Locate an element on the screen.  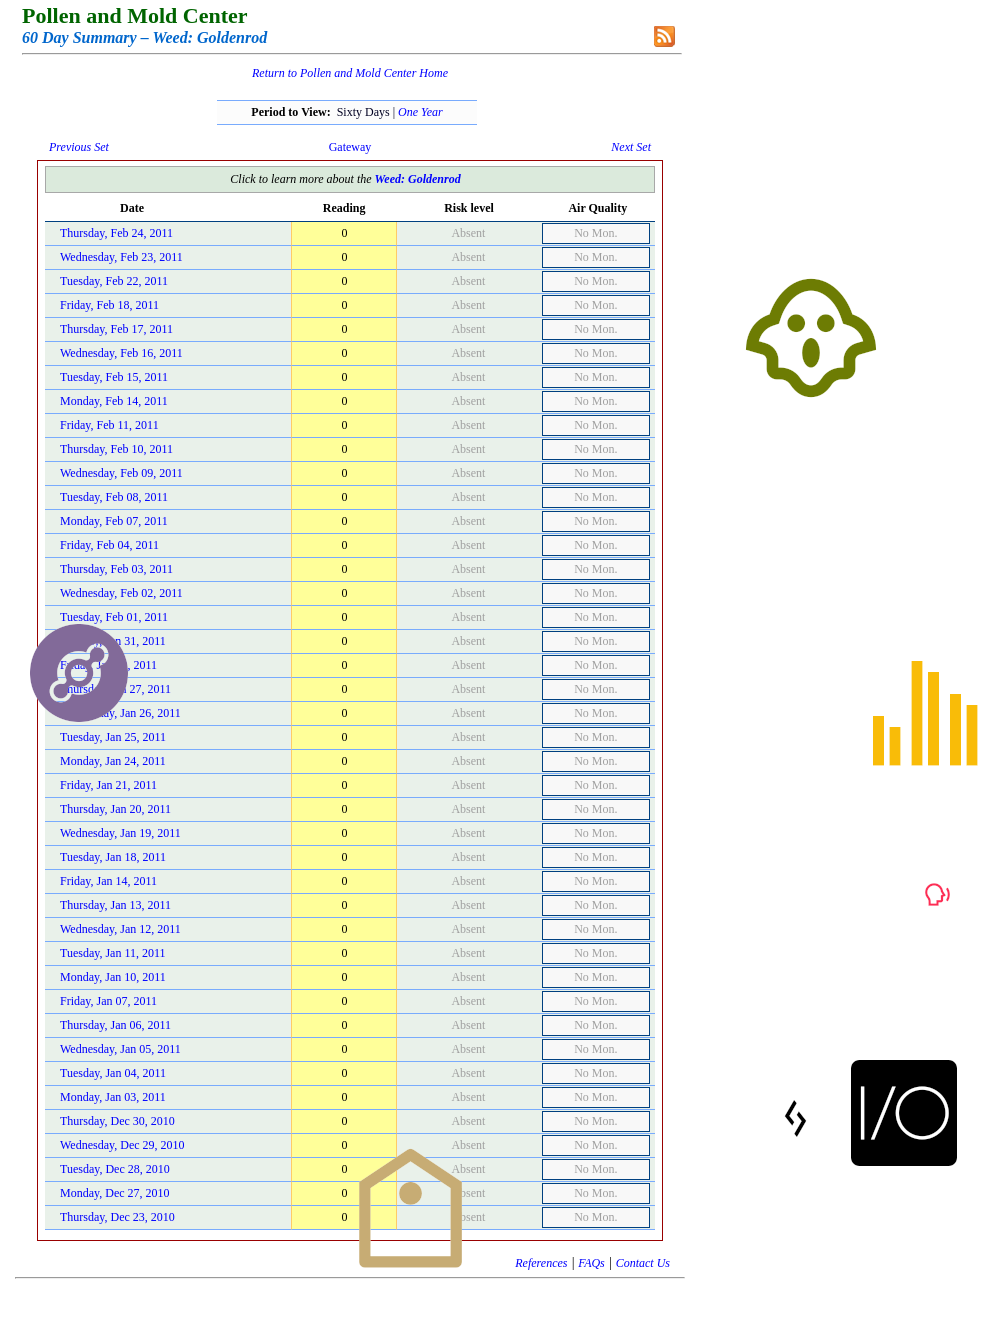
open the Helium network app is located at coordinates (79, 673).